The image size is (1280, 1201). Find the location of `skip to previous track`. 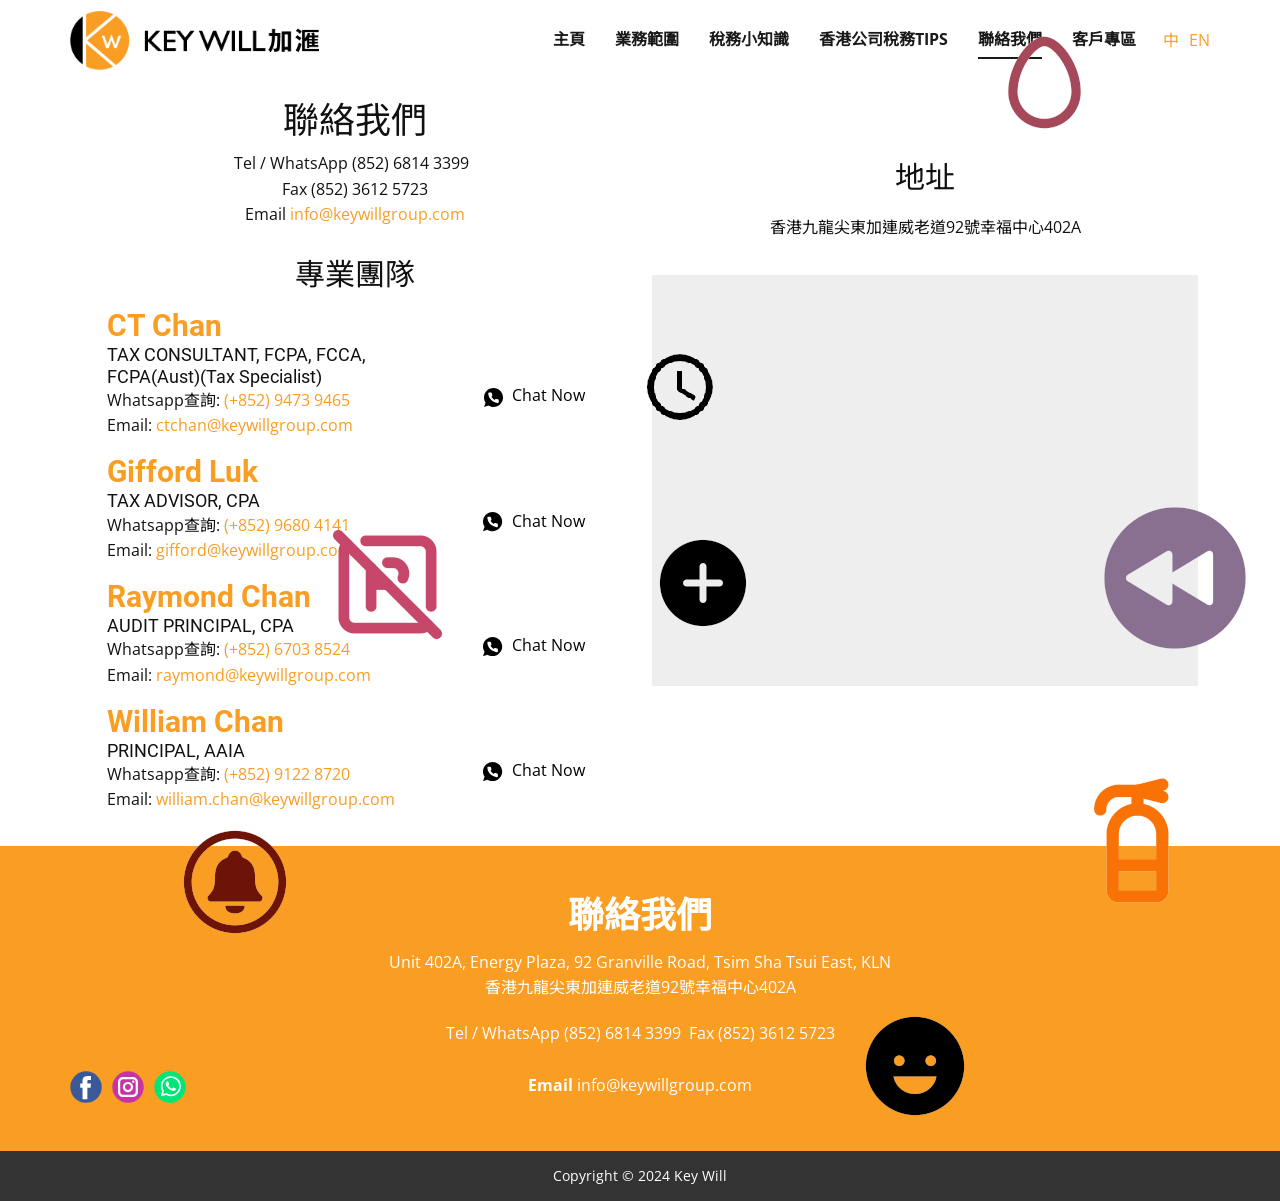

skip to previous track is located at coordinates (1175, 578).